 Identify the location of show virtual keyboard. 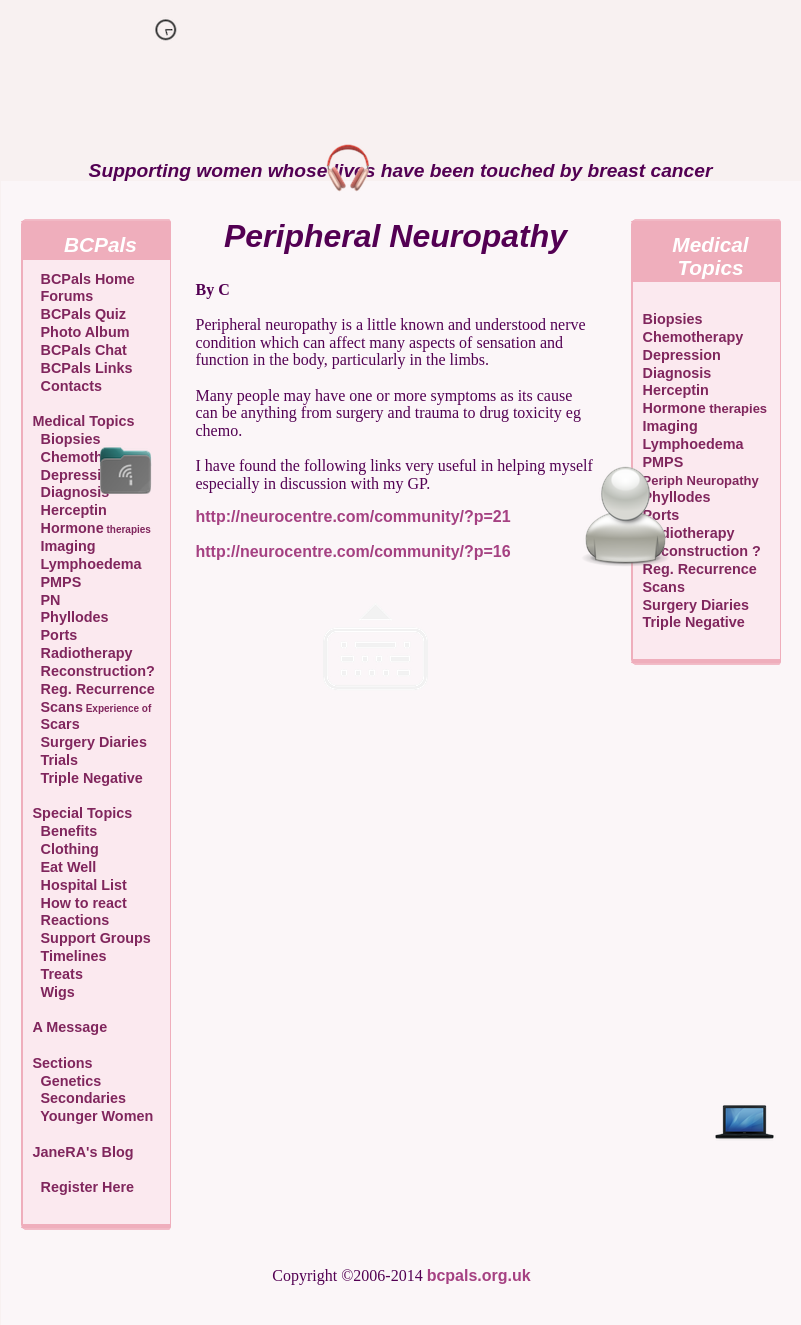
(375, 646).